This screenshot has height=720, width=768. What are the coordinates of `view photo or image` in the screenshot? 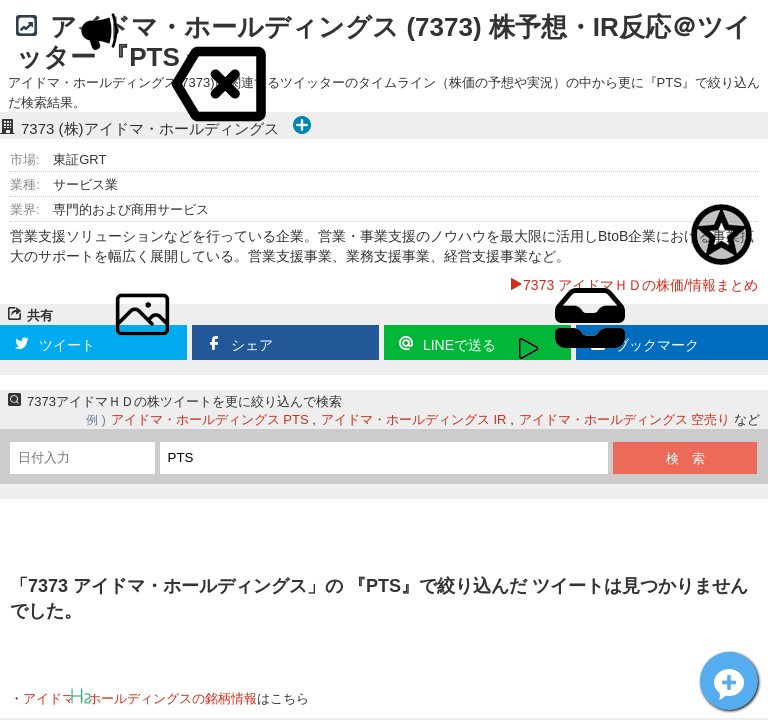 It's located at (142, 314).